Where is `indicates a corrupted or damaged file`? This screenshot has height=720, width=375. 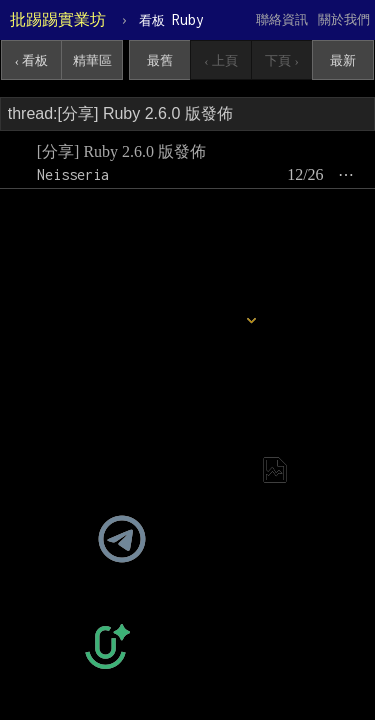
indicates a corrupted or damaged file is located at coordinates (275, 470).